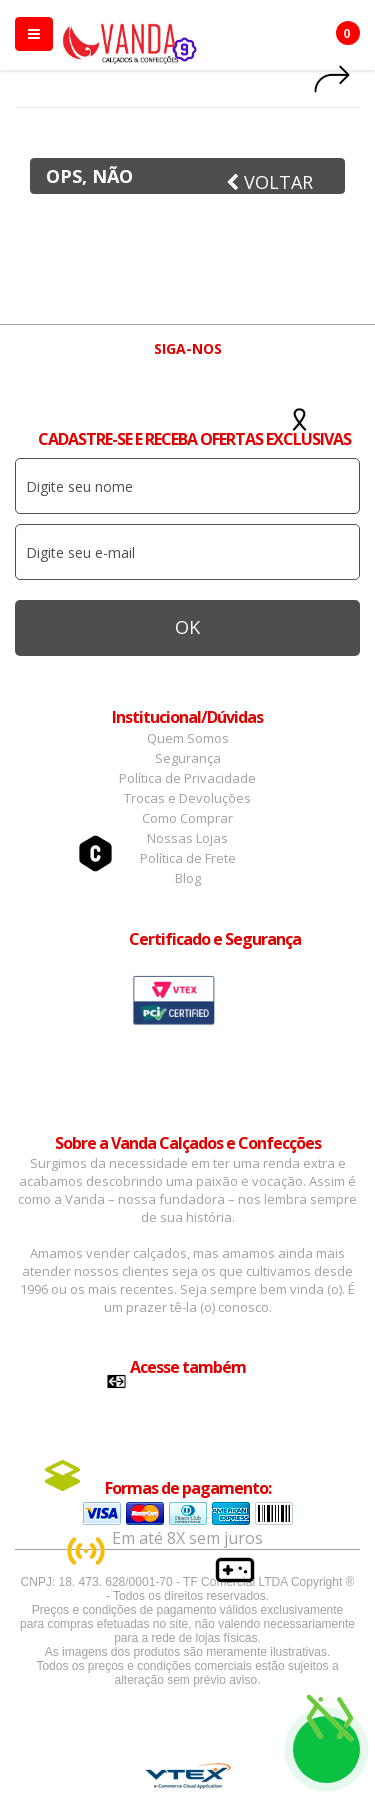 This screenshot has height=1819, width=375. What do you see at coordinates (332, 79) in the screenshot?
I see `share or forward content` at bounding box center [332, 79].